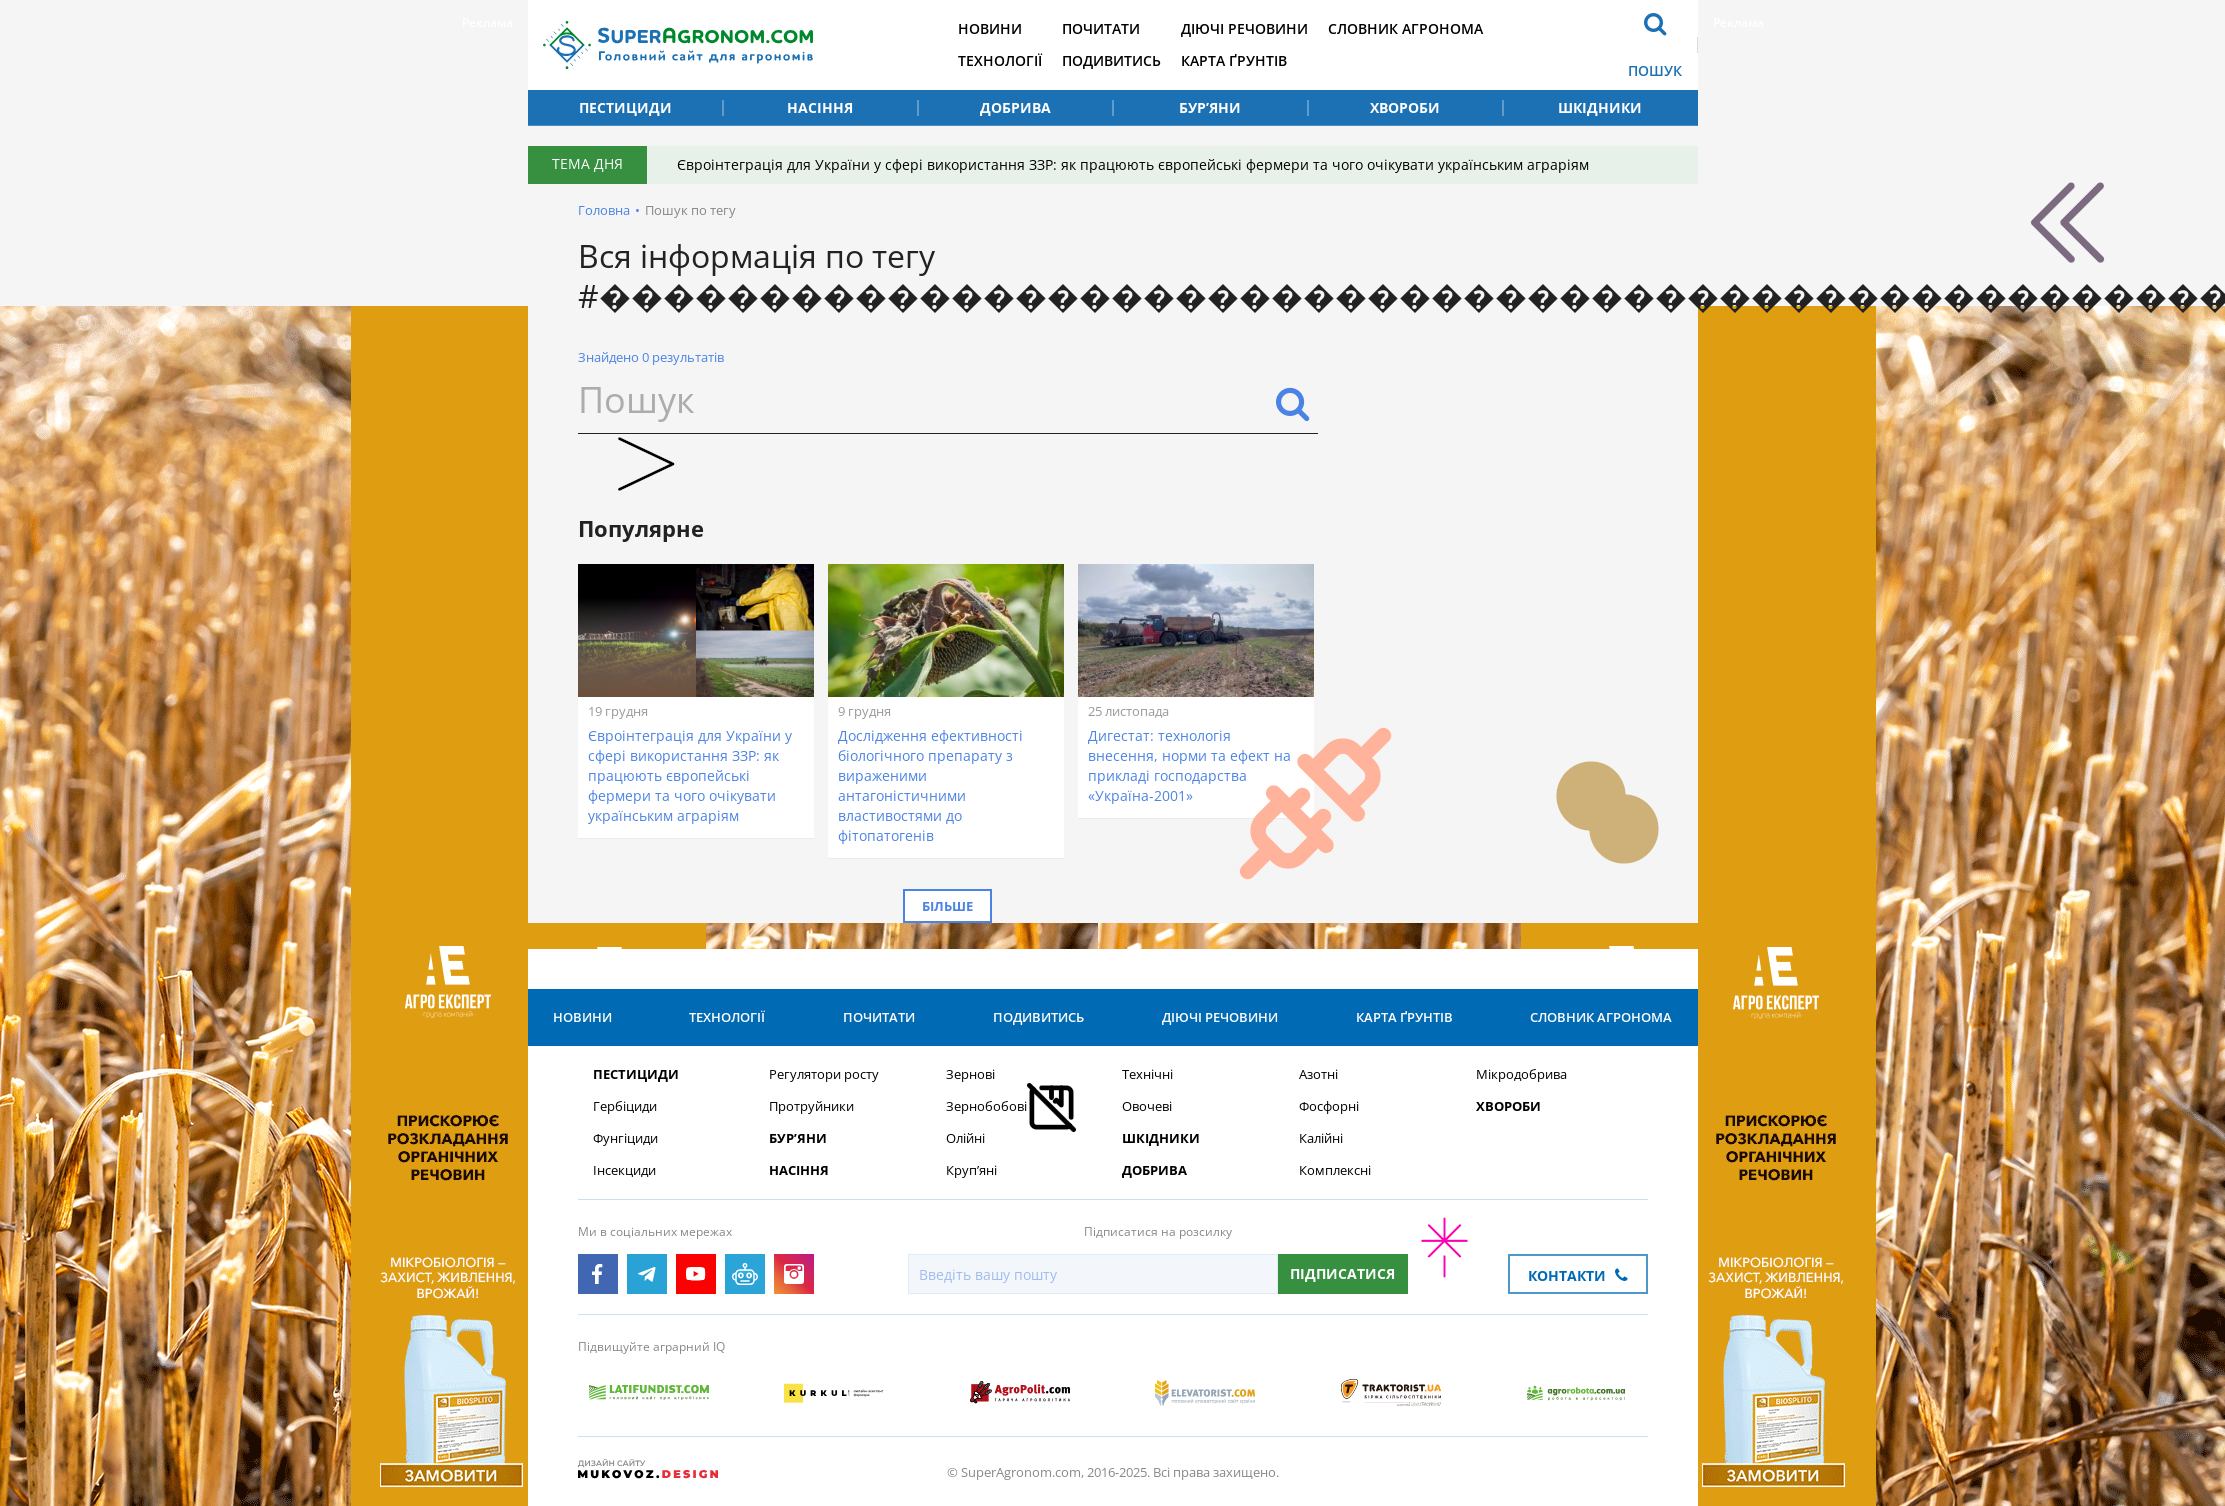  What do you see at coordinates (642, 464) in the screenshot?
I see `navigate to the next item` at bounding box center [642, 464].